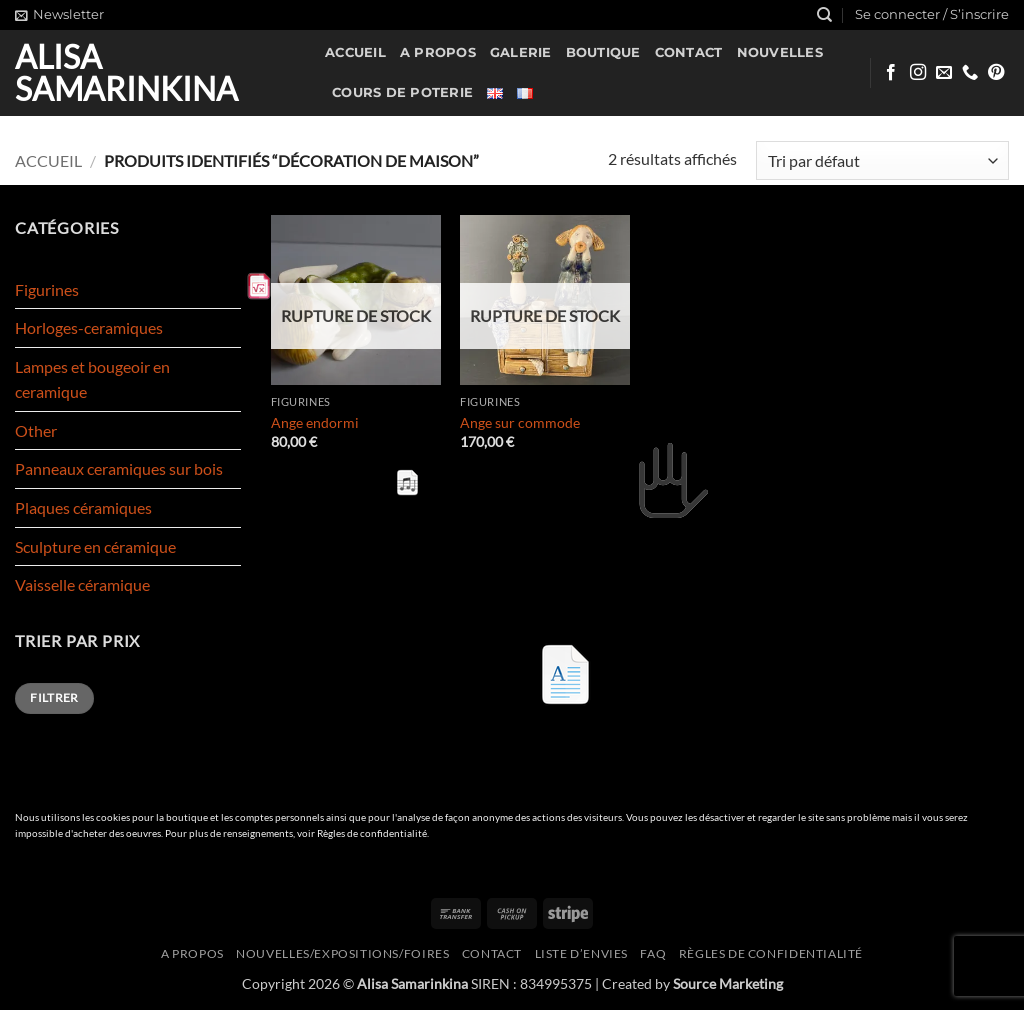 The image size is (1024, 1010). I want to click on open a text document file, so click(565, 674).